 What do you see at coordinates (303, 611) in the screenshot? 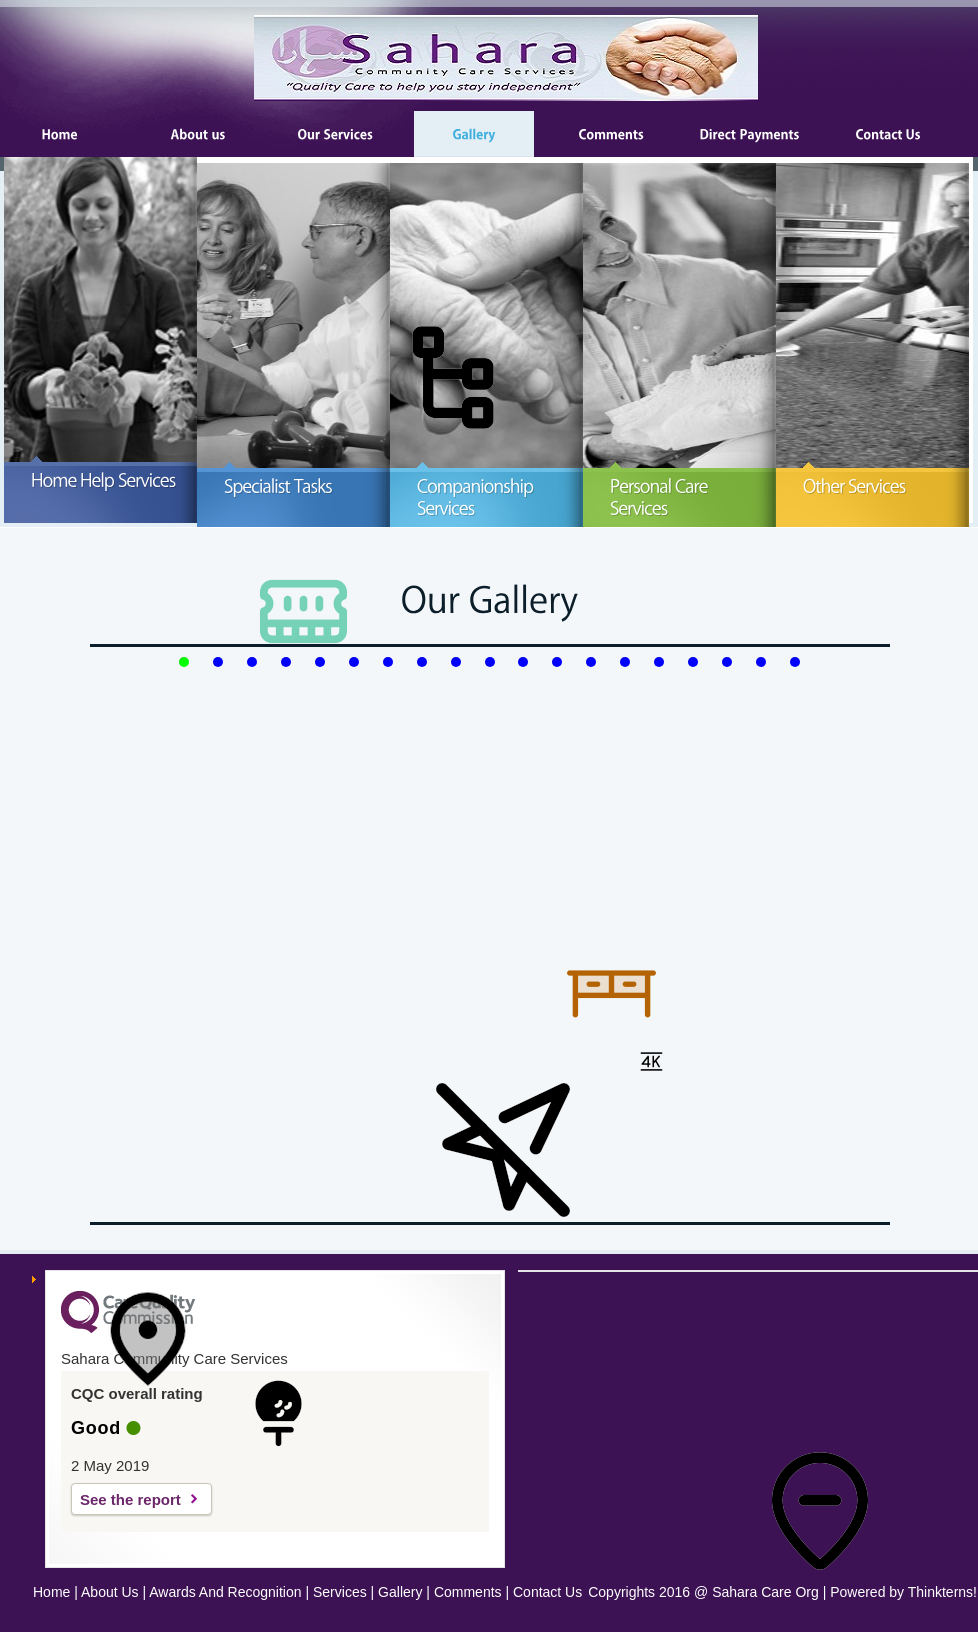
I see `access storage or memory settings` at bounding box center [303, 611].